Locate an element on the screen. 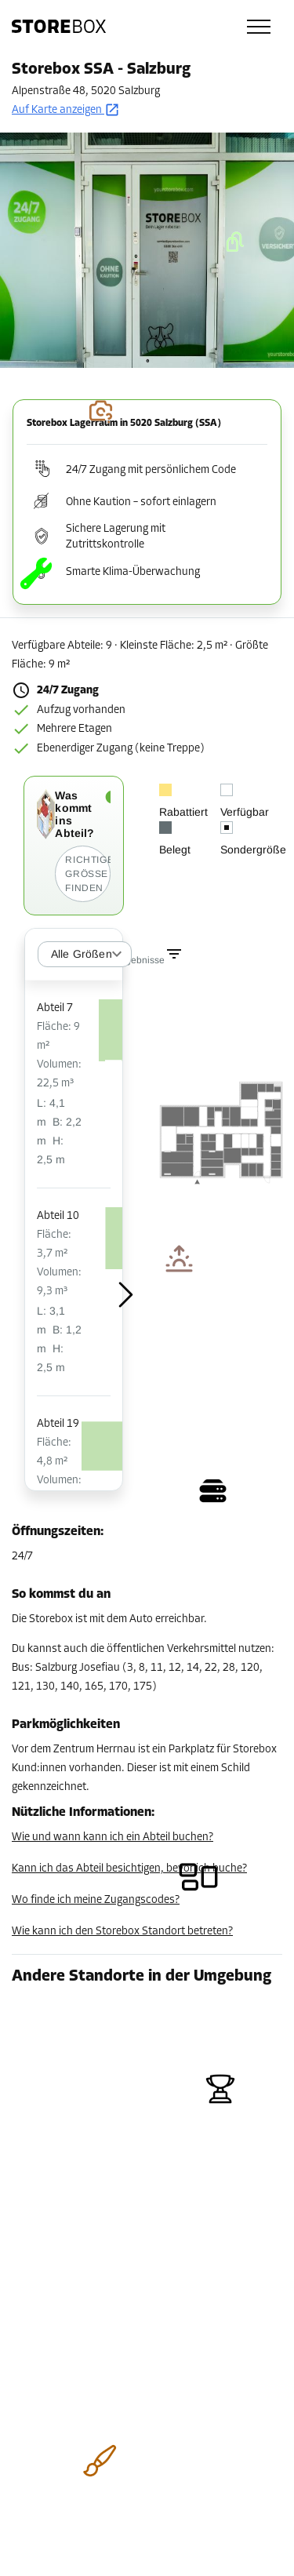 The width and height of the screenshot is (294, 2576). access drawing or painting tools is located at coordinates (100, 2461).